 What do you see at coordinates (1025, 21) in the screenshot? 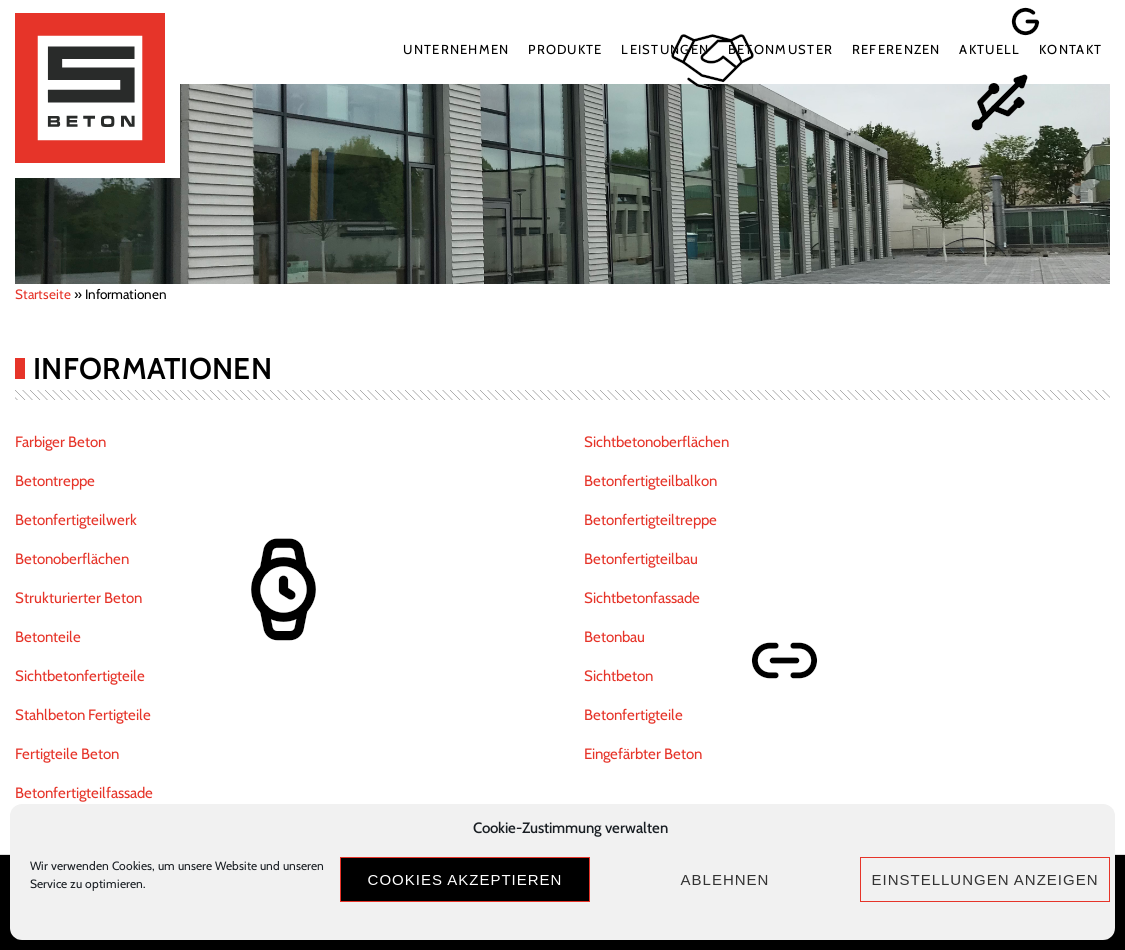
I see `indicates items starting with the letter G` at bounding box center [1025, 21].